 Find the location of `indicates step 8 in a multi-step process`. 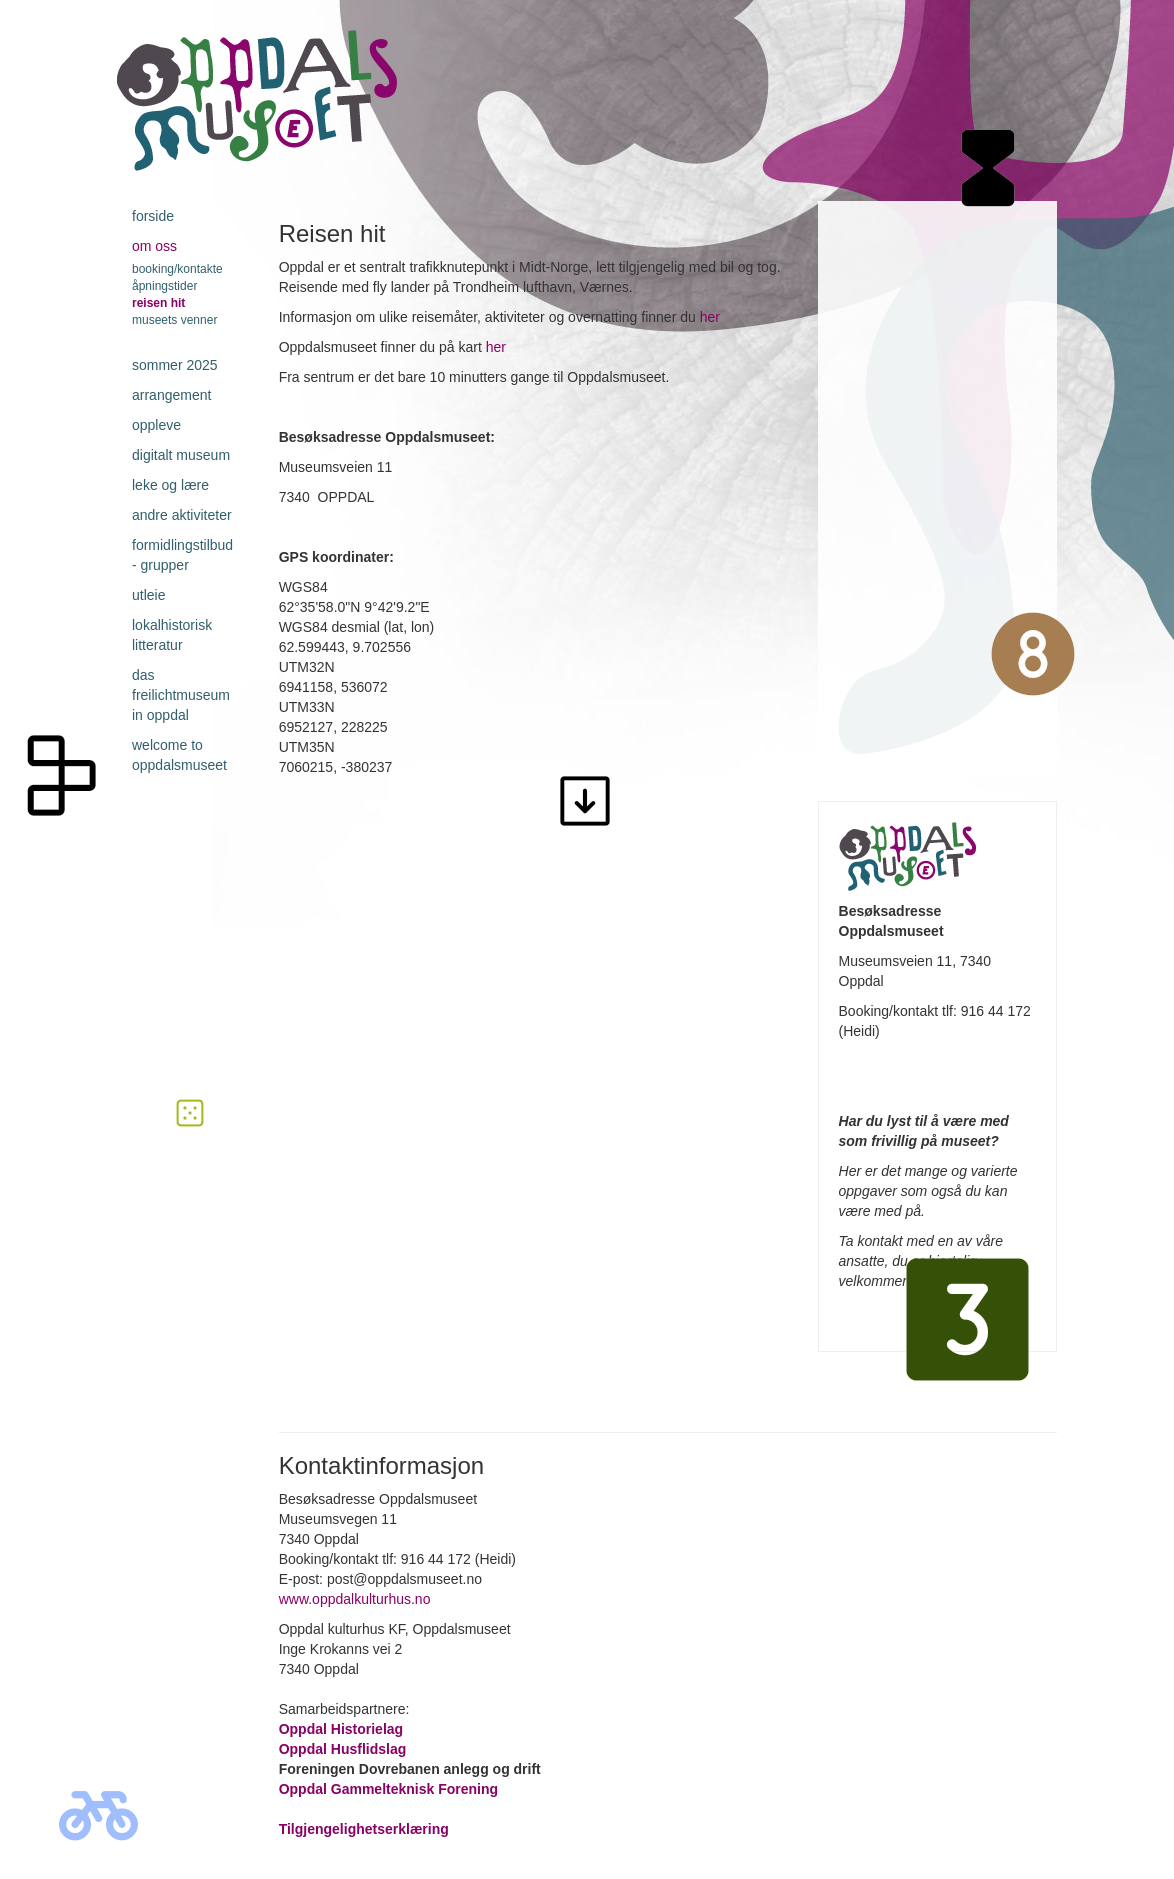

indicates step 8 in a multi-step process is located at coordinates (1033, 654).